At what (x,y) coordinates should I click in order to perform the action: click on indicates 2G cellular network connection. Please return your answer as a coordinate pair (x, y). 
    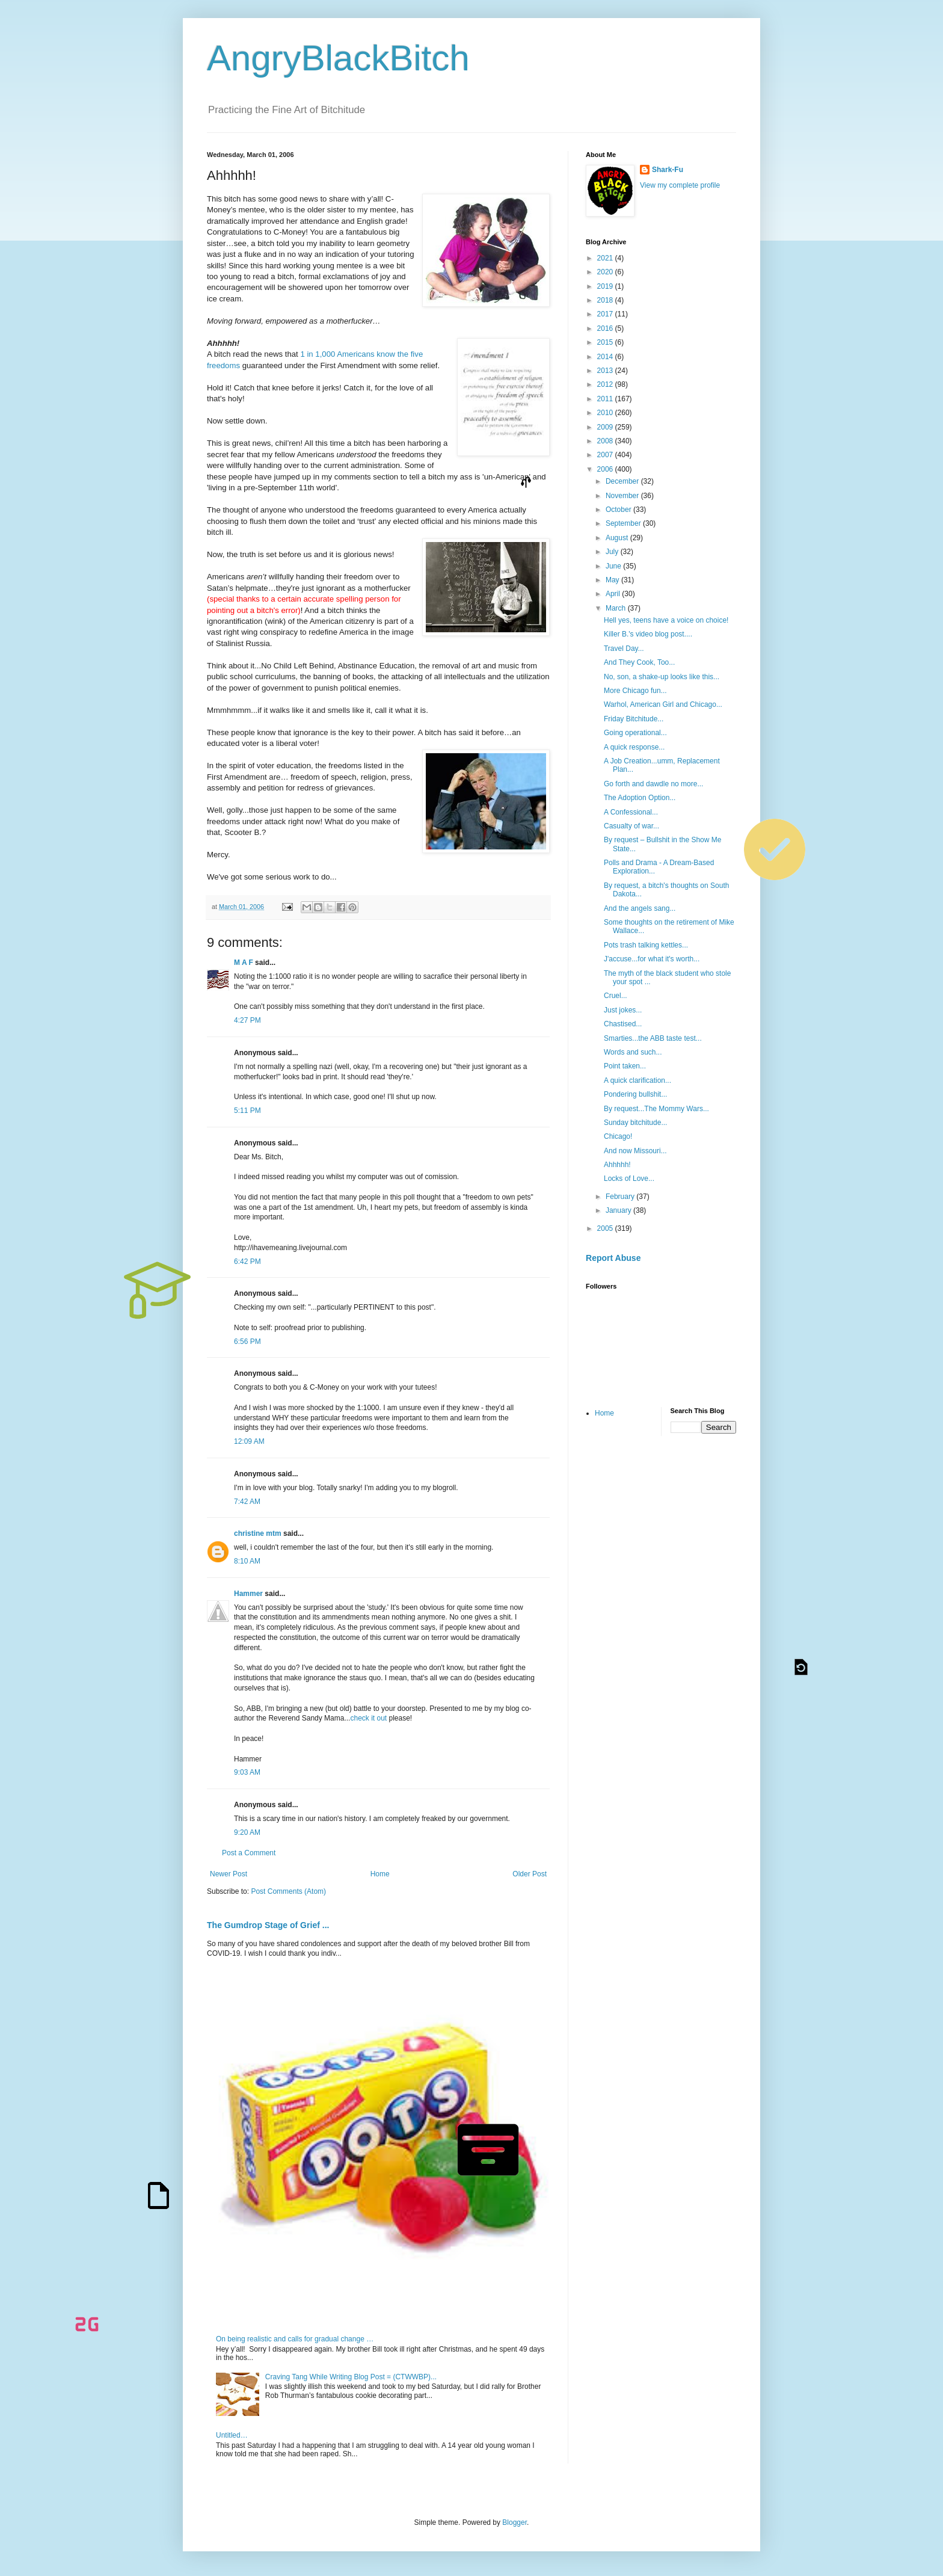
    Looking at the image, I should click on (87, 2324).